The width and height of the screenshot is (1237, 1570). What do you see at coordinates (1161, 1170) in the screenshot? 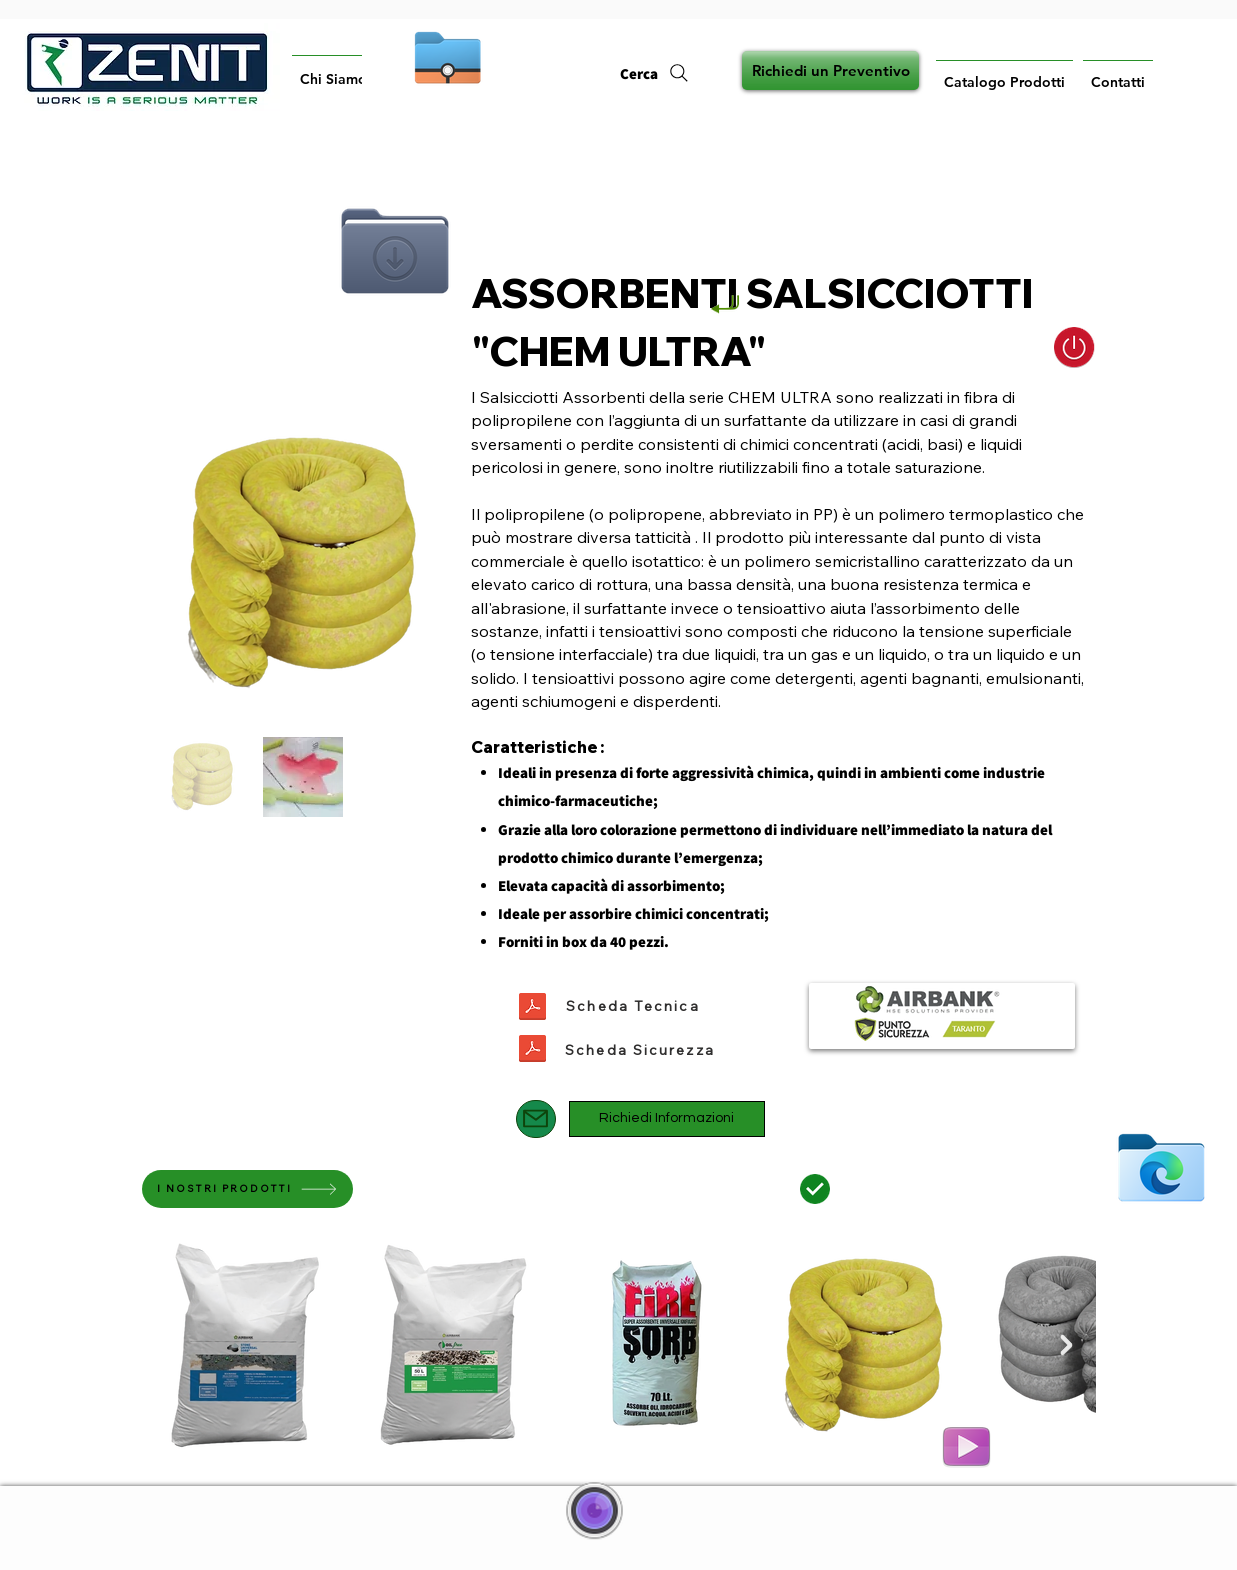
I see `open folder containing microsoft edge files` at bounding box center [1161, 1170].